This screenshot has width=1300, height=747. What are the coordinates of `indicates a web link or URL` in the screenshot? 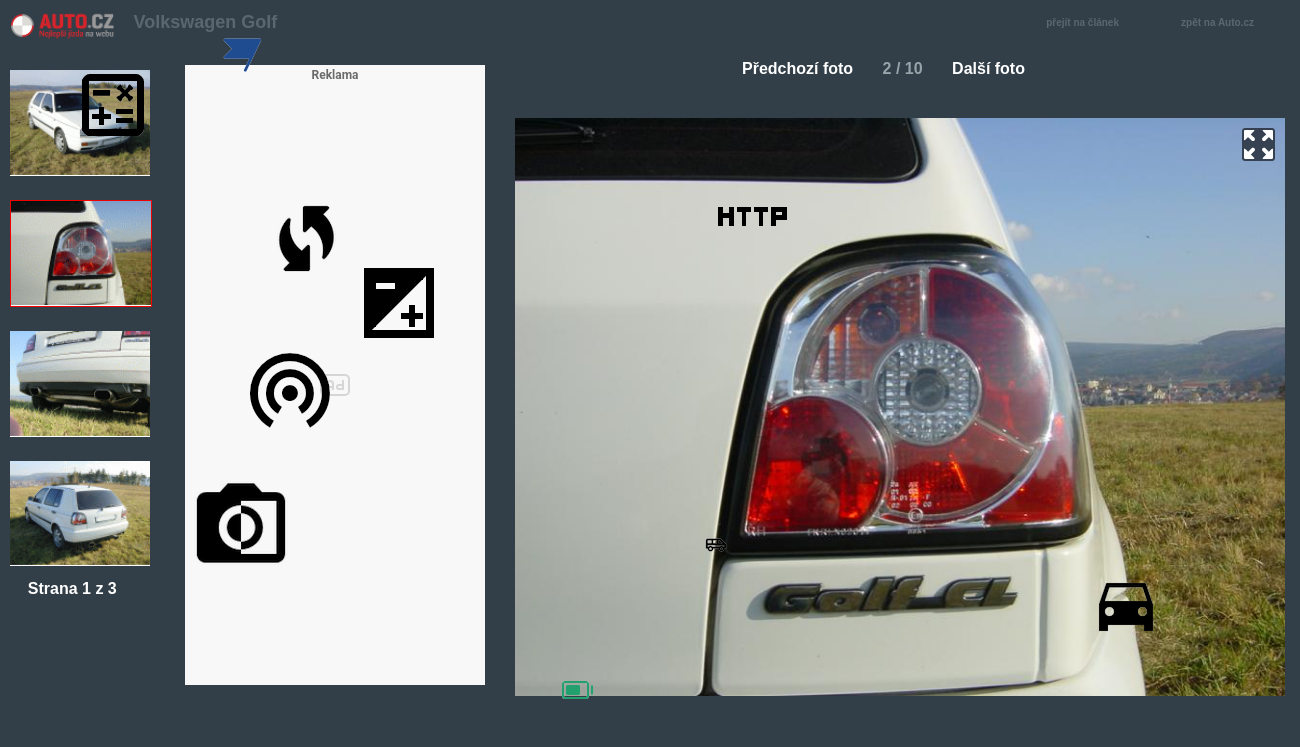 It's located at (752, 216).